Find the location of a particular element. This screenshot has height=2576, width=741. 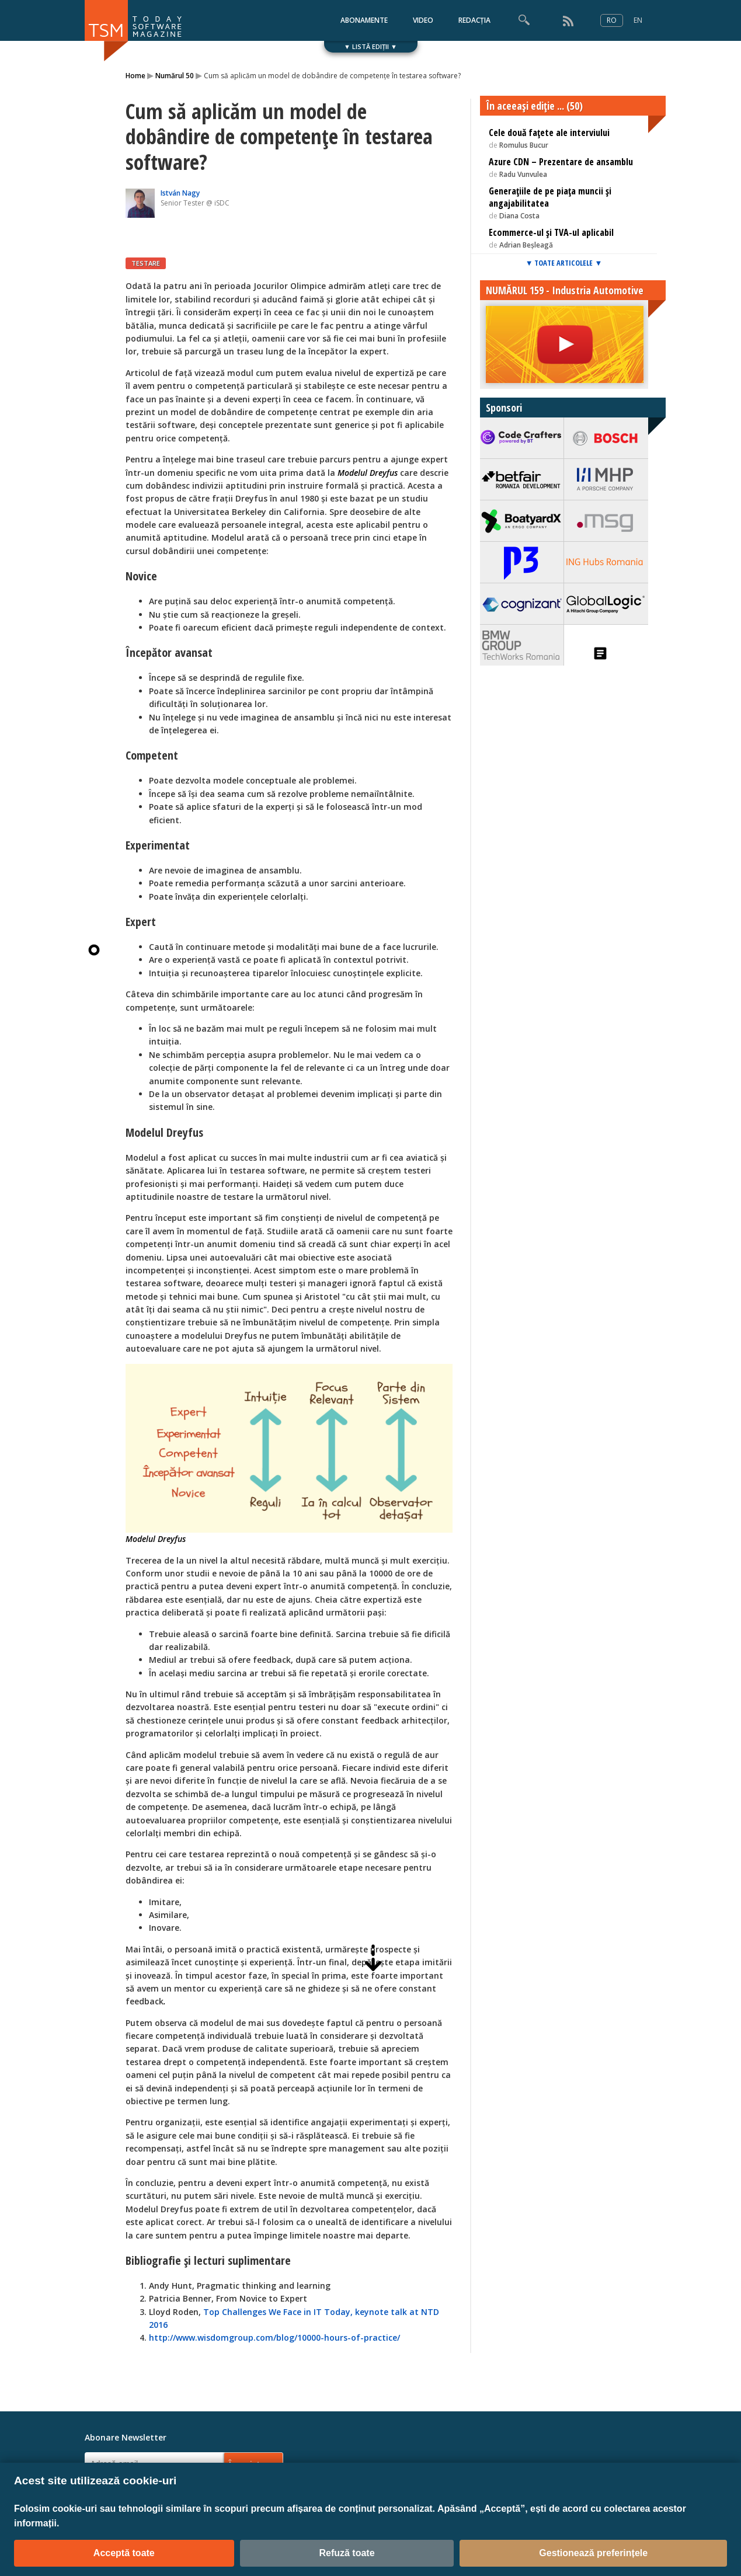

view article or document content is located at coordinates (600, 653).